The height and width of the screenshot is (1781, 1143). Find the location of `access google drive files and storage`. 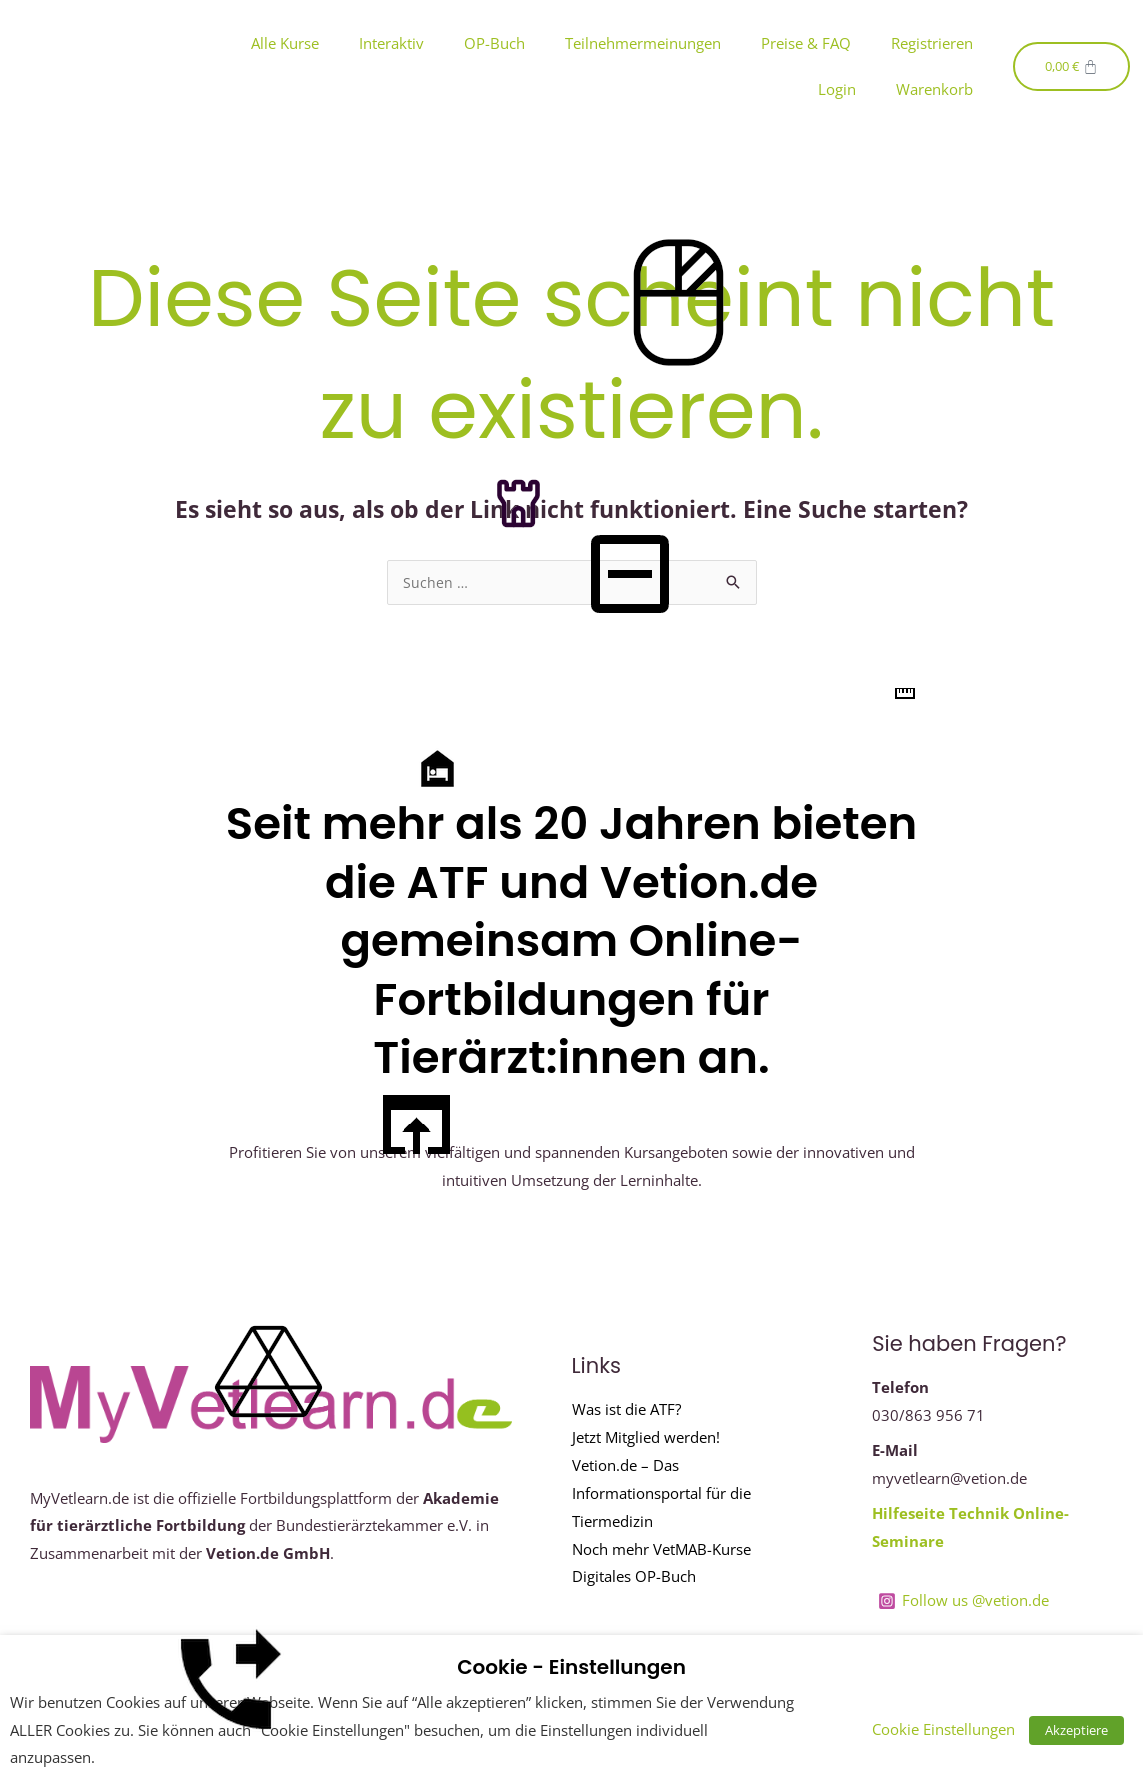

access google drive files and storage is located at coordinates (268, 1375).